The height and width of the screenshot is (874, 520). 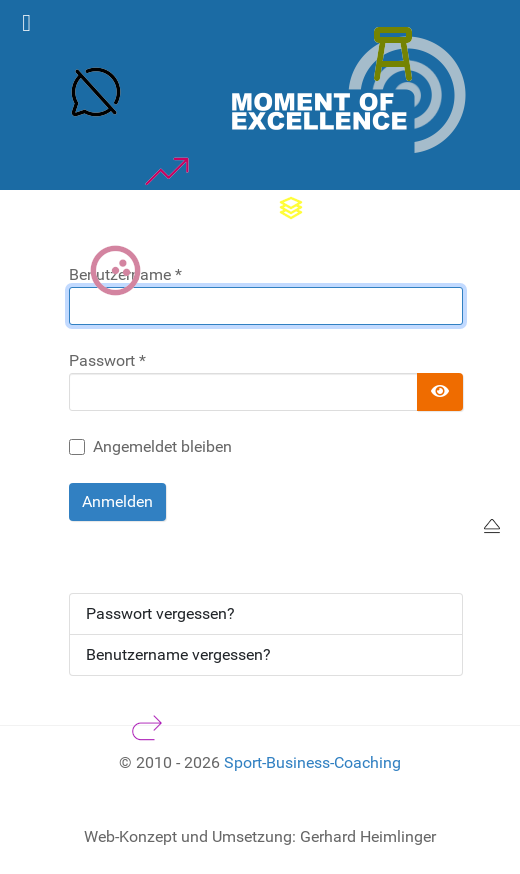 What do you see at coordinates (291, 208) in the screenshot?
I see `view or manage layers` at bounding box center [291, 208].